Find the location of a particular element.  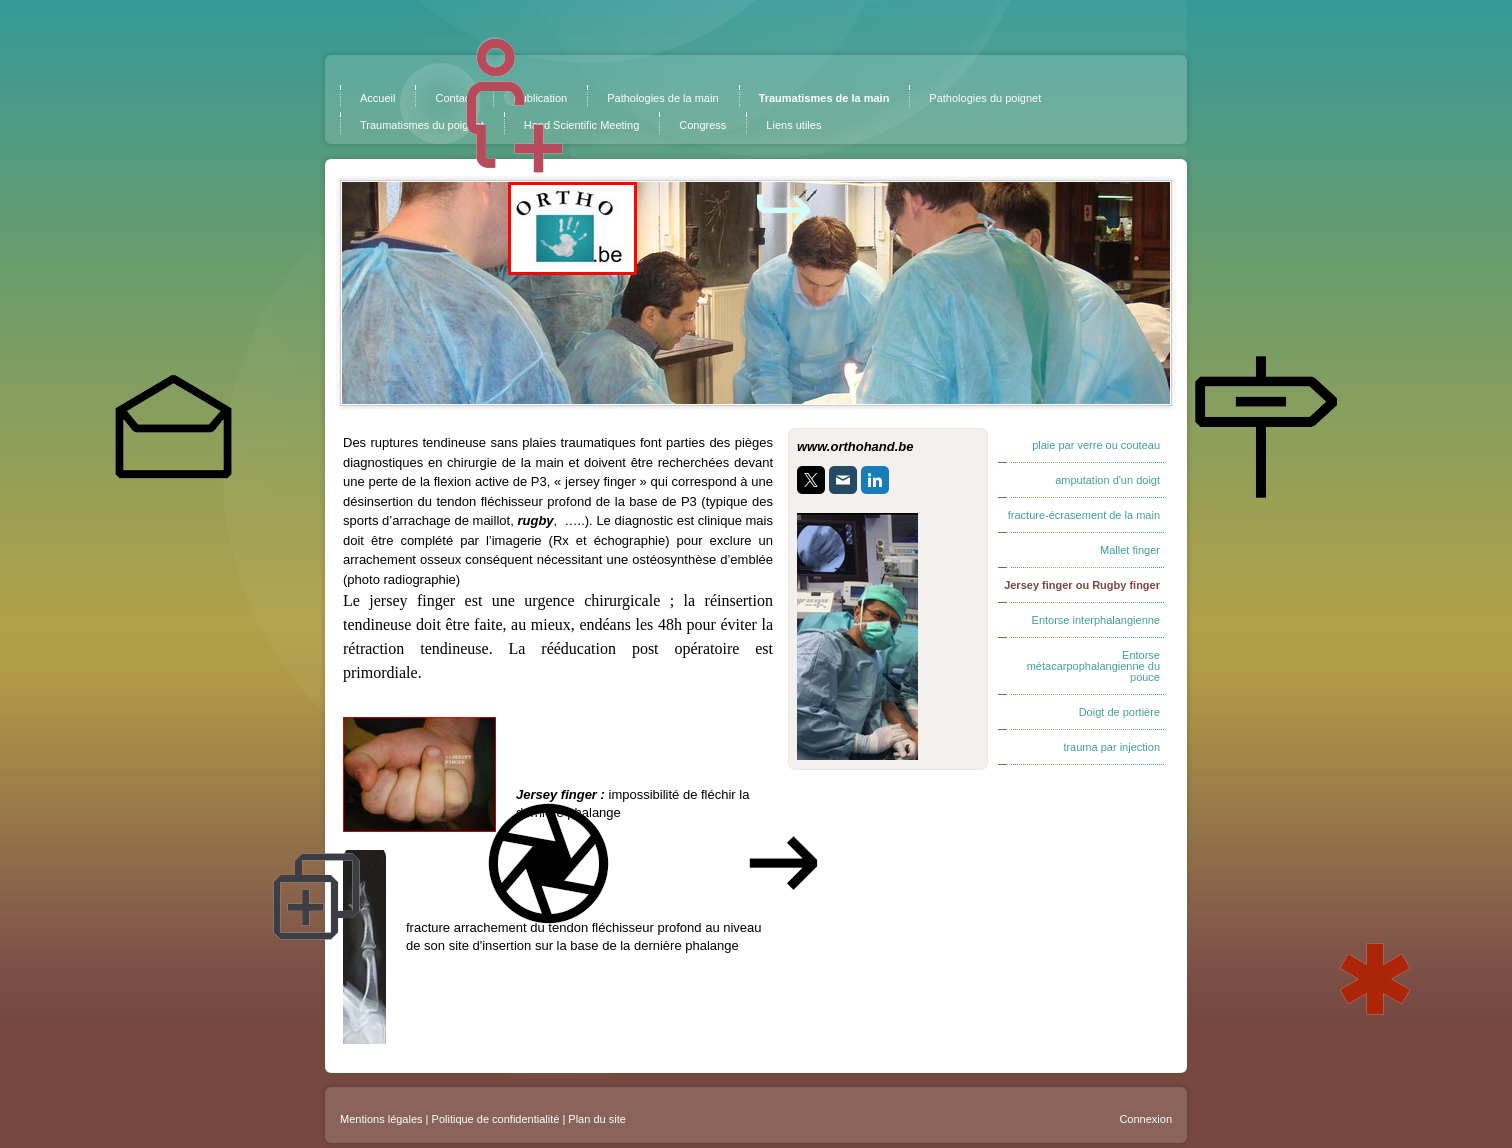

expand all collapsed sections is located at coordinates (316, 896).